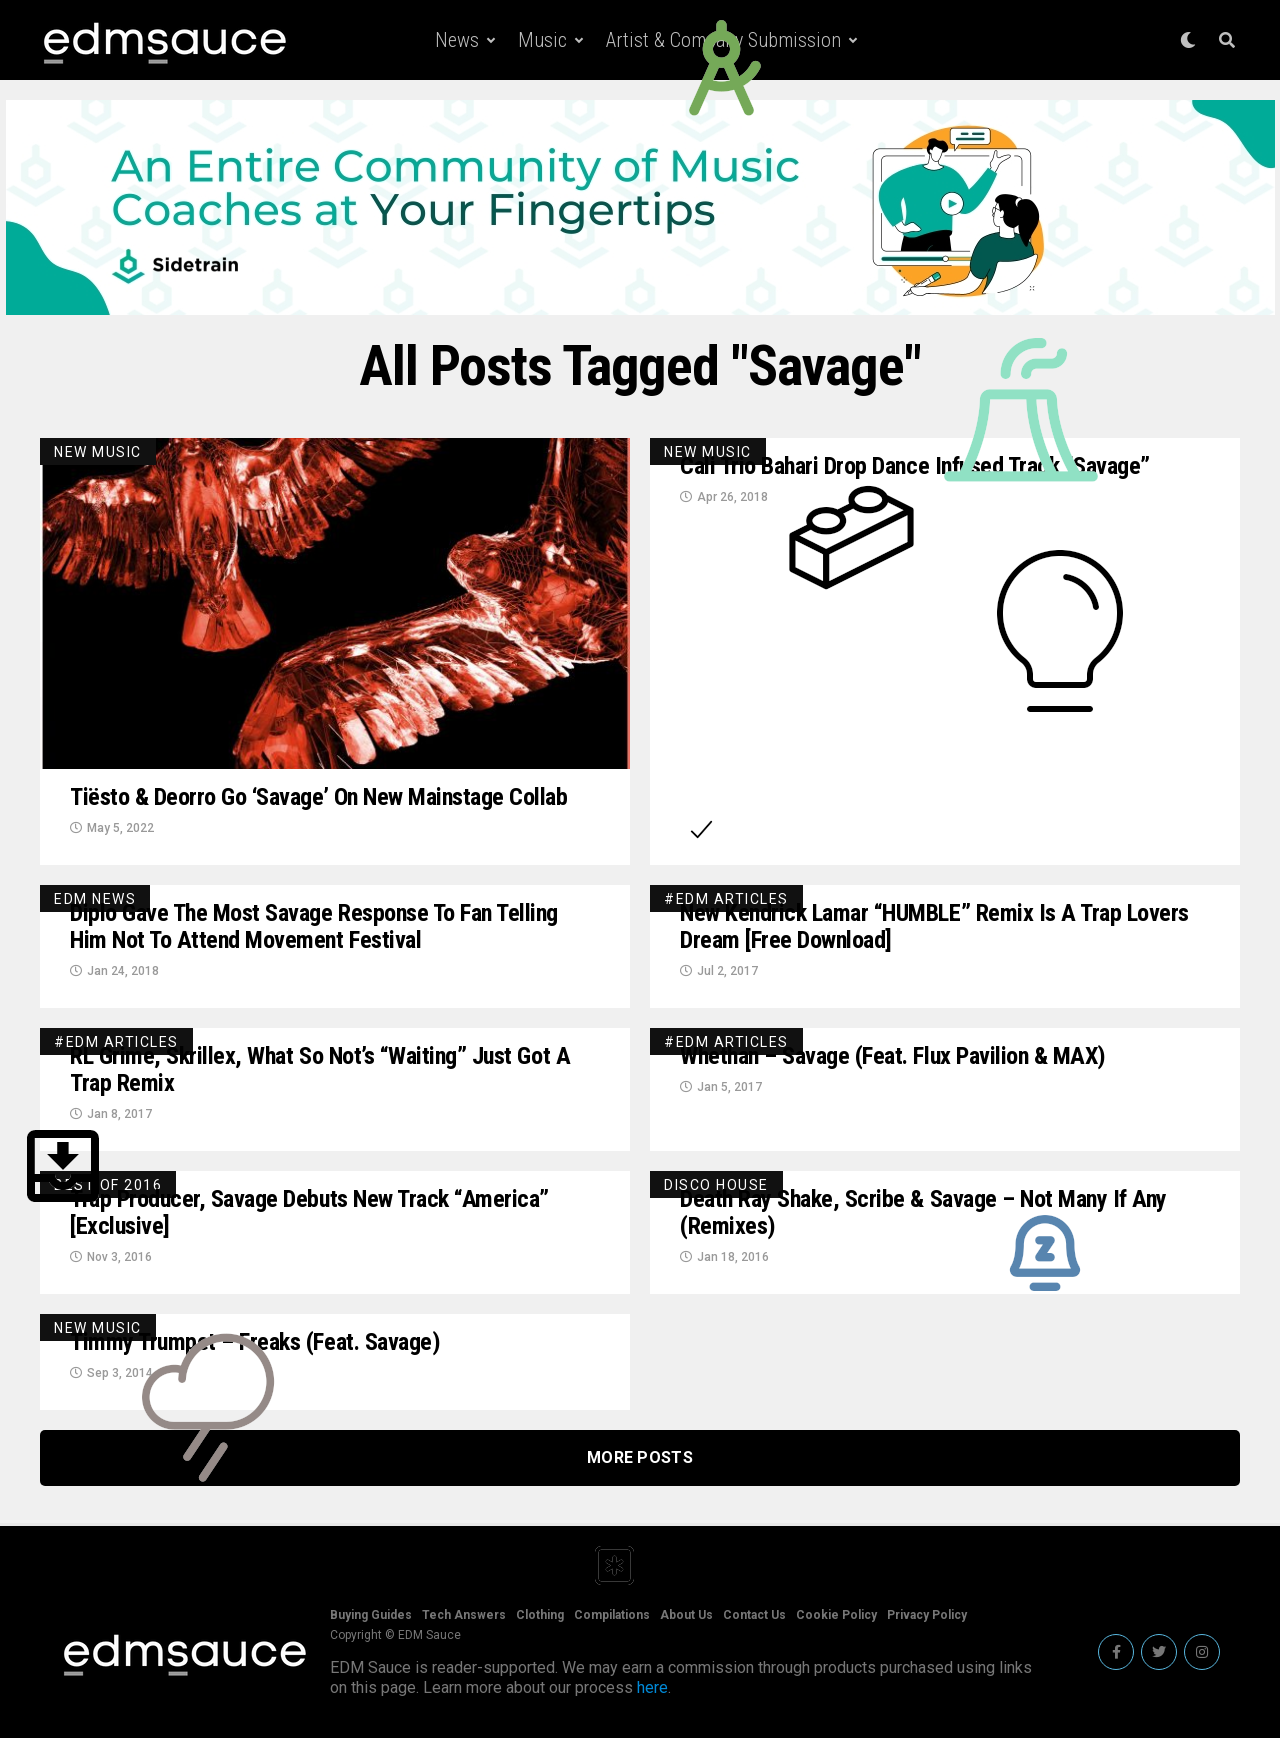  I want to click on view tips or helpful suggestions, so click(1060, 631).